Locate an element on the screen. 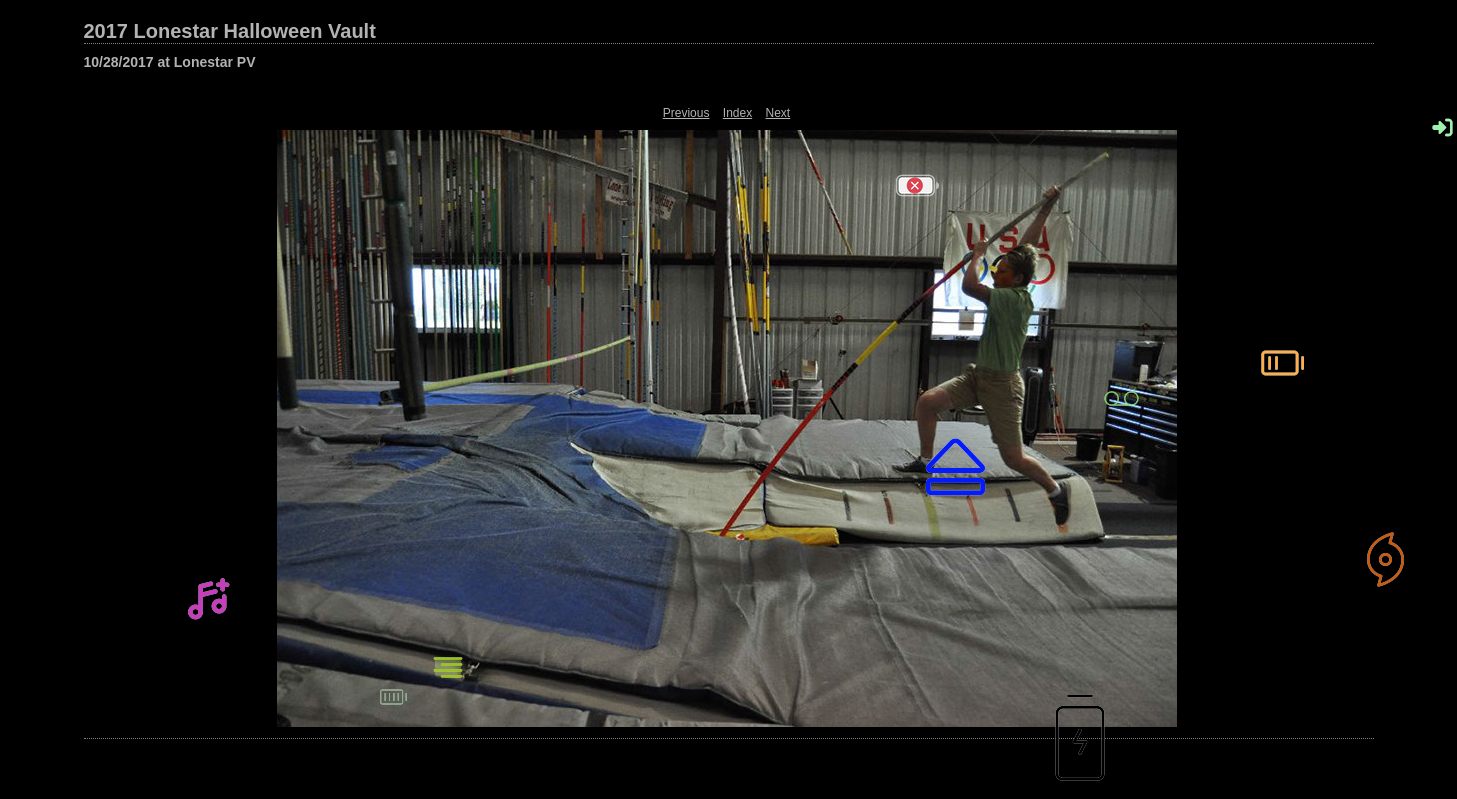 This screenshot has width=1457, height=799. add a new song to playlist is located at coordinates (209, 599).